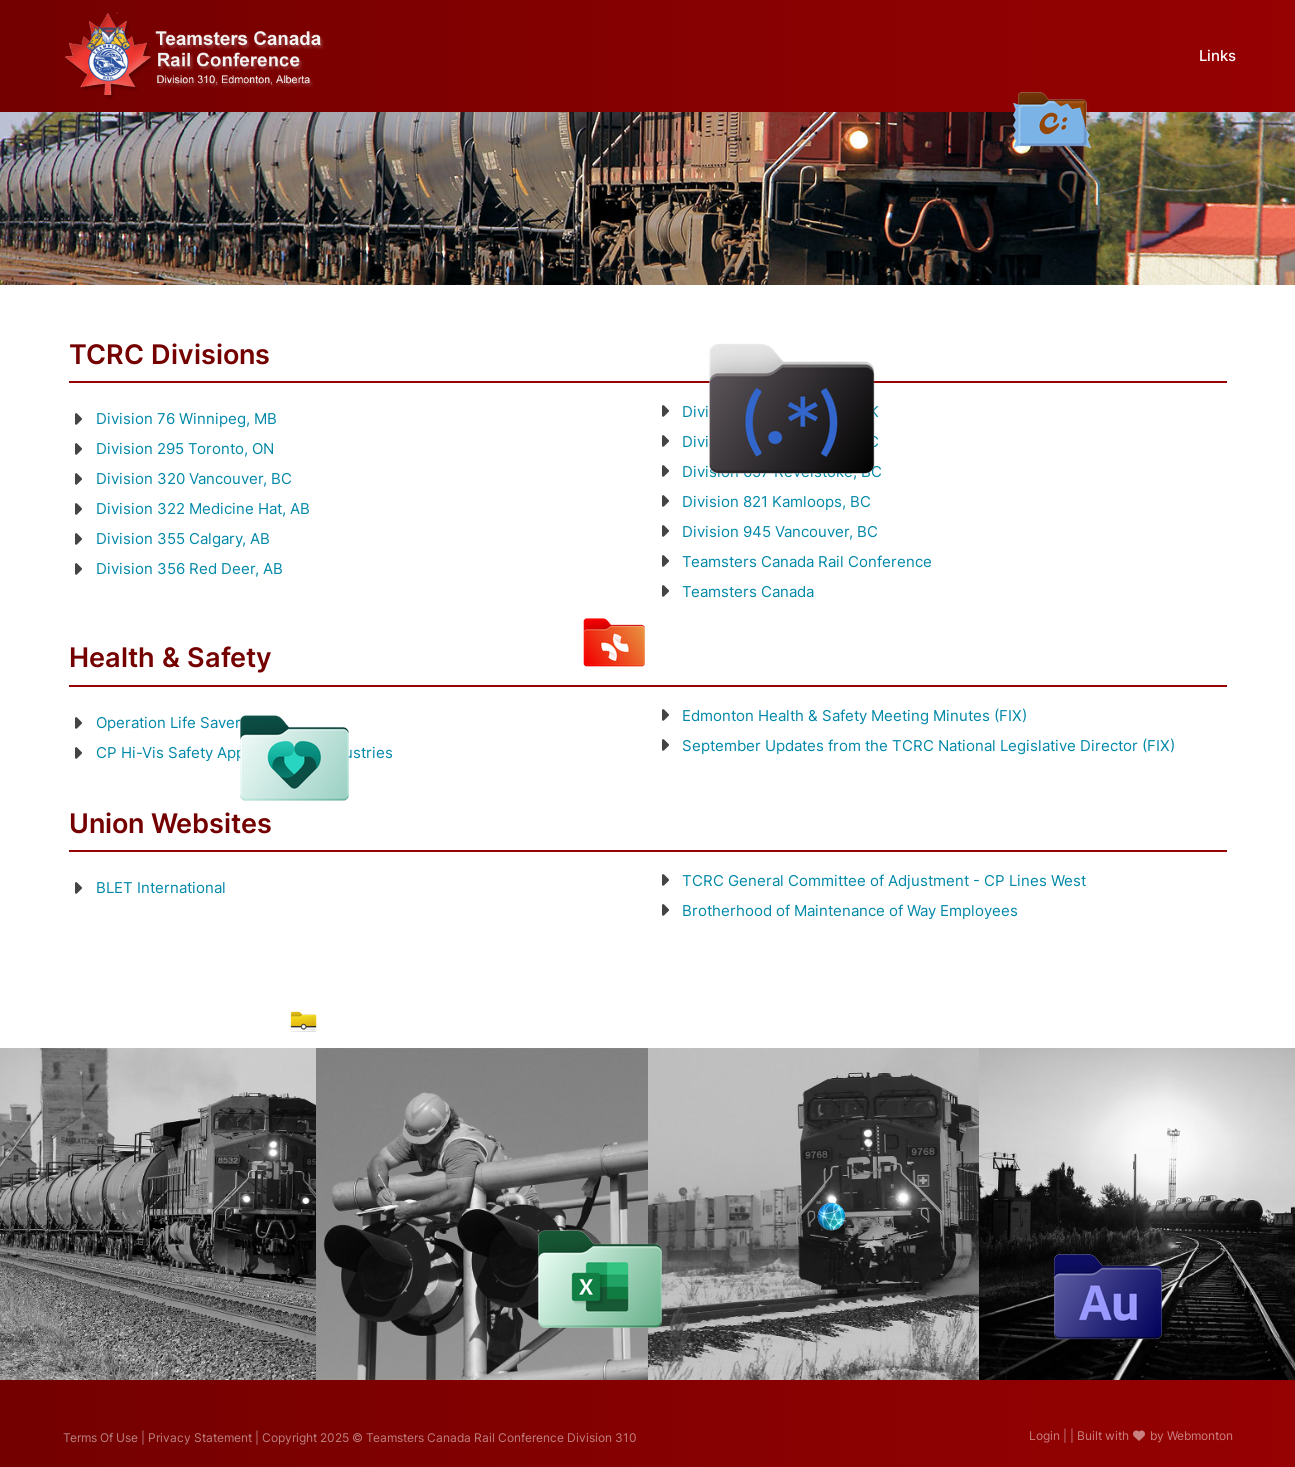 The height and width of the screenshot is (1467, 1295). Describe the element at coordinates (294, 761) in the screenshot. I see `open microsoft family safety folder` at that location.